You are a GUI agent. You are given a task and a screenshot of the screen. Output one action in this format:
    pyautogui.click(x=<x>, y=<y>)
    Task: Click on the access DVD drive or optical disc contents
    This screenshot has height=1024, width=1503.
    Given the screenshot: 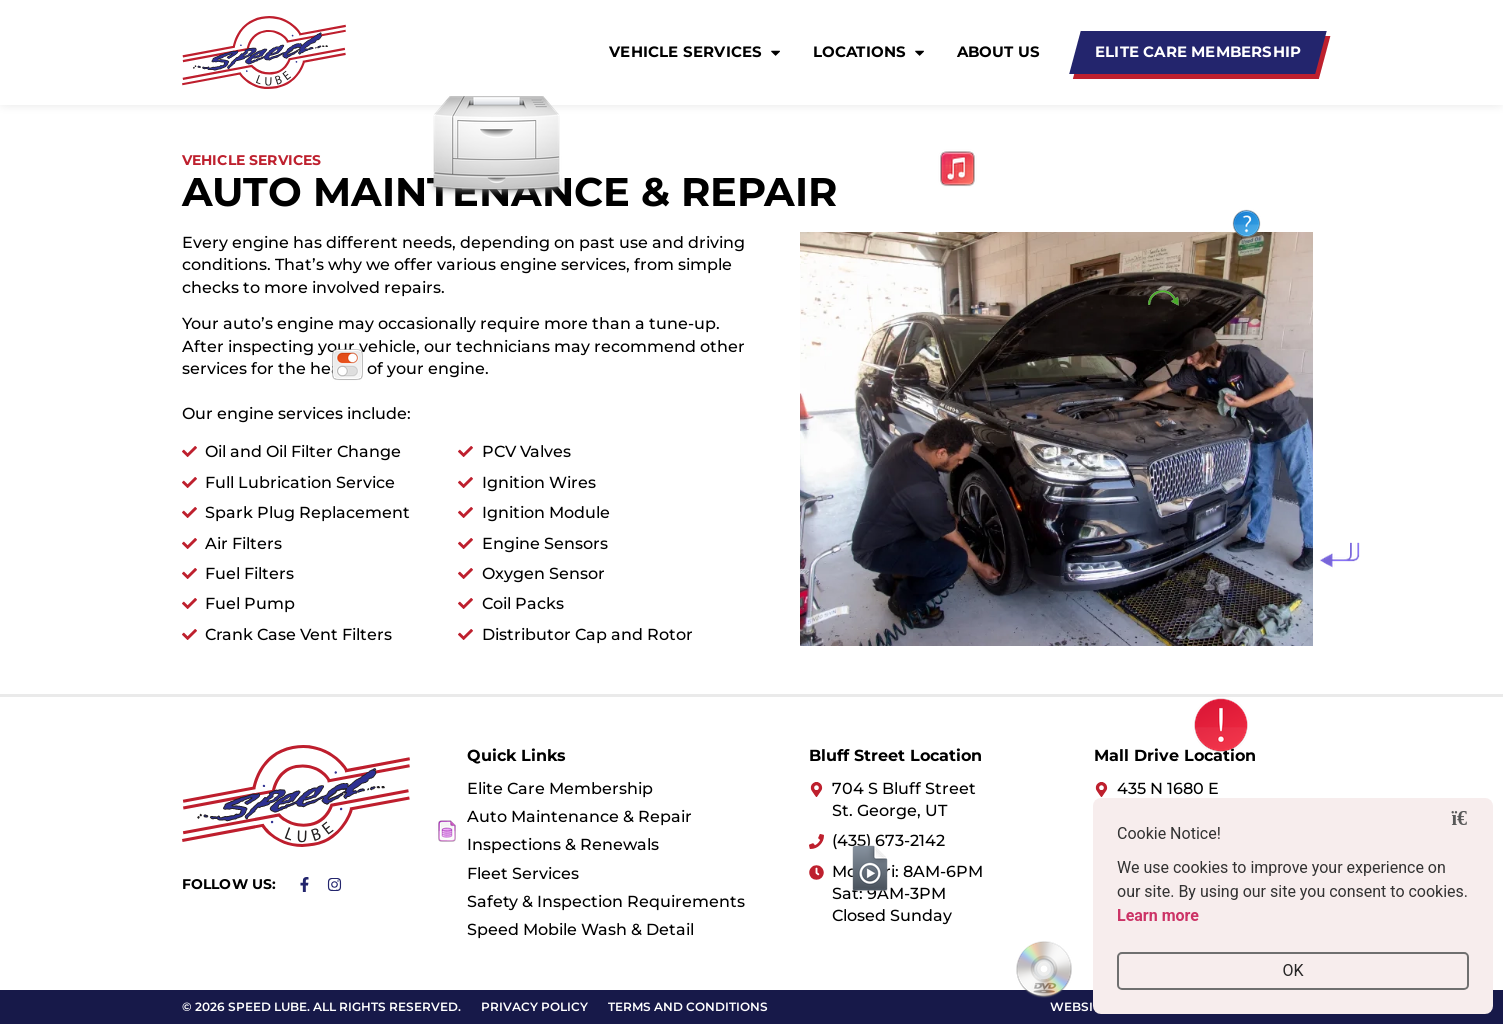 What is the action you would take?
    pyautogui.click(x=1044, y=970)
    